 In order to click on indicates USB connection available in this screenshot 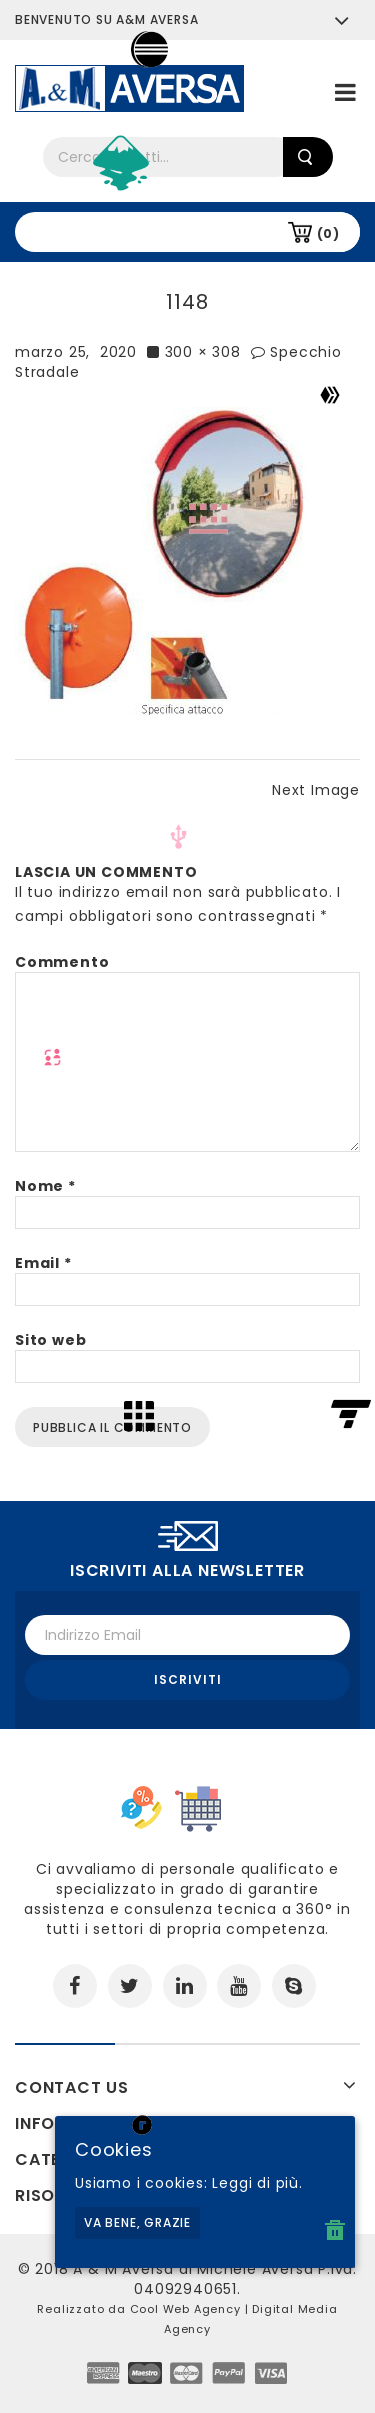, I will do `click(178, 836)`.